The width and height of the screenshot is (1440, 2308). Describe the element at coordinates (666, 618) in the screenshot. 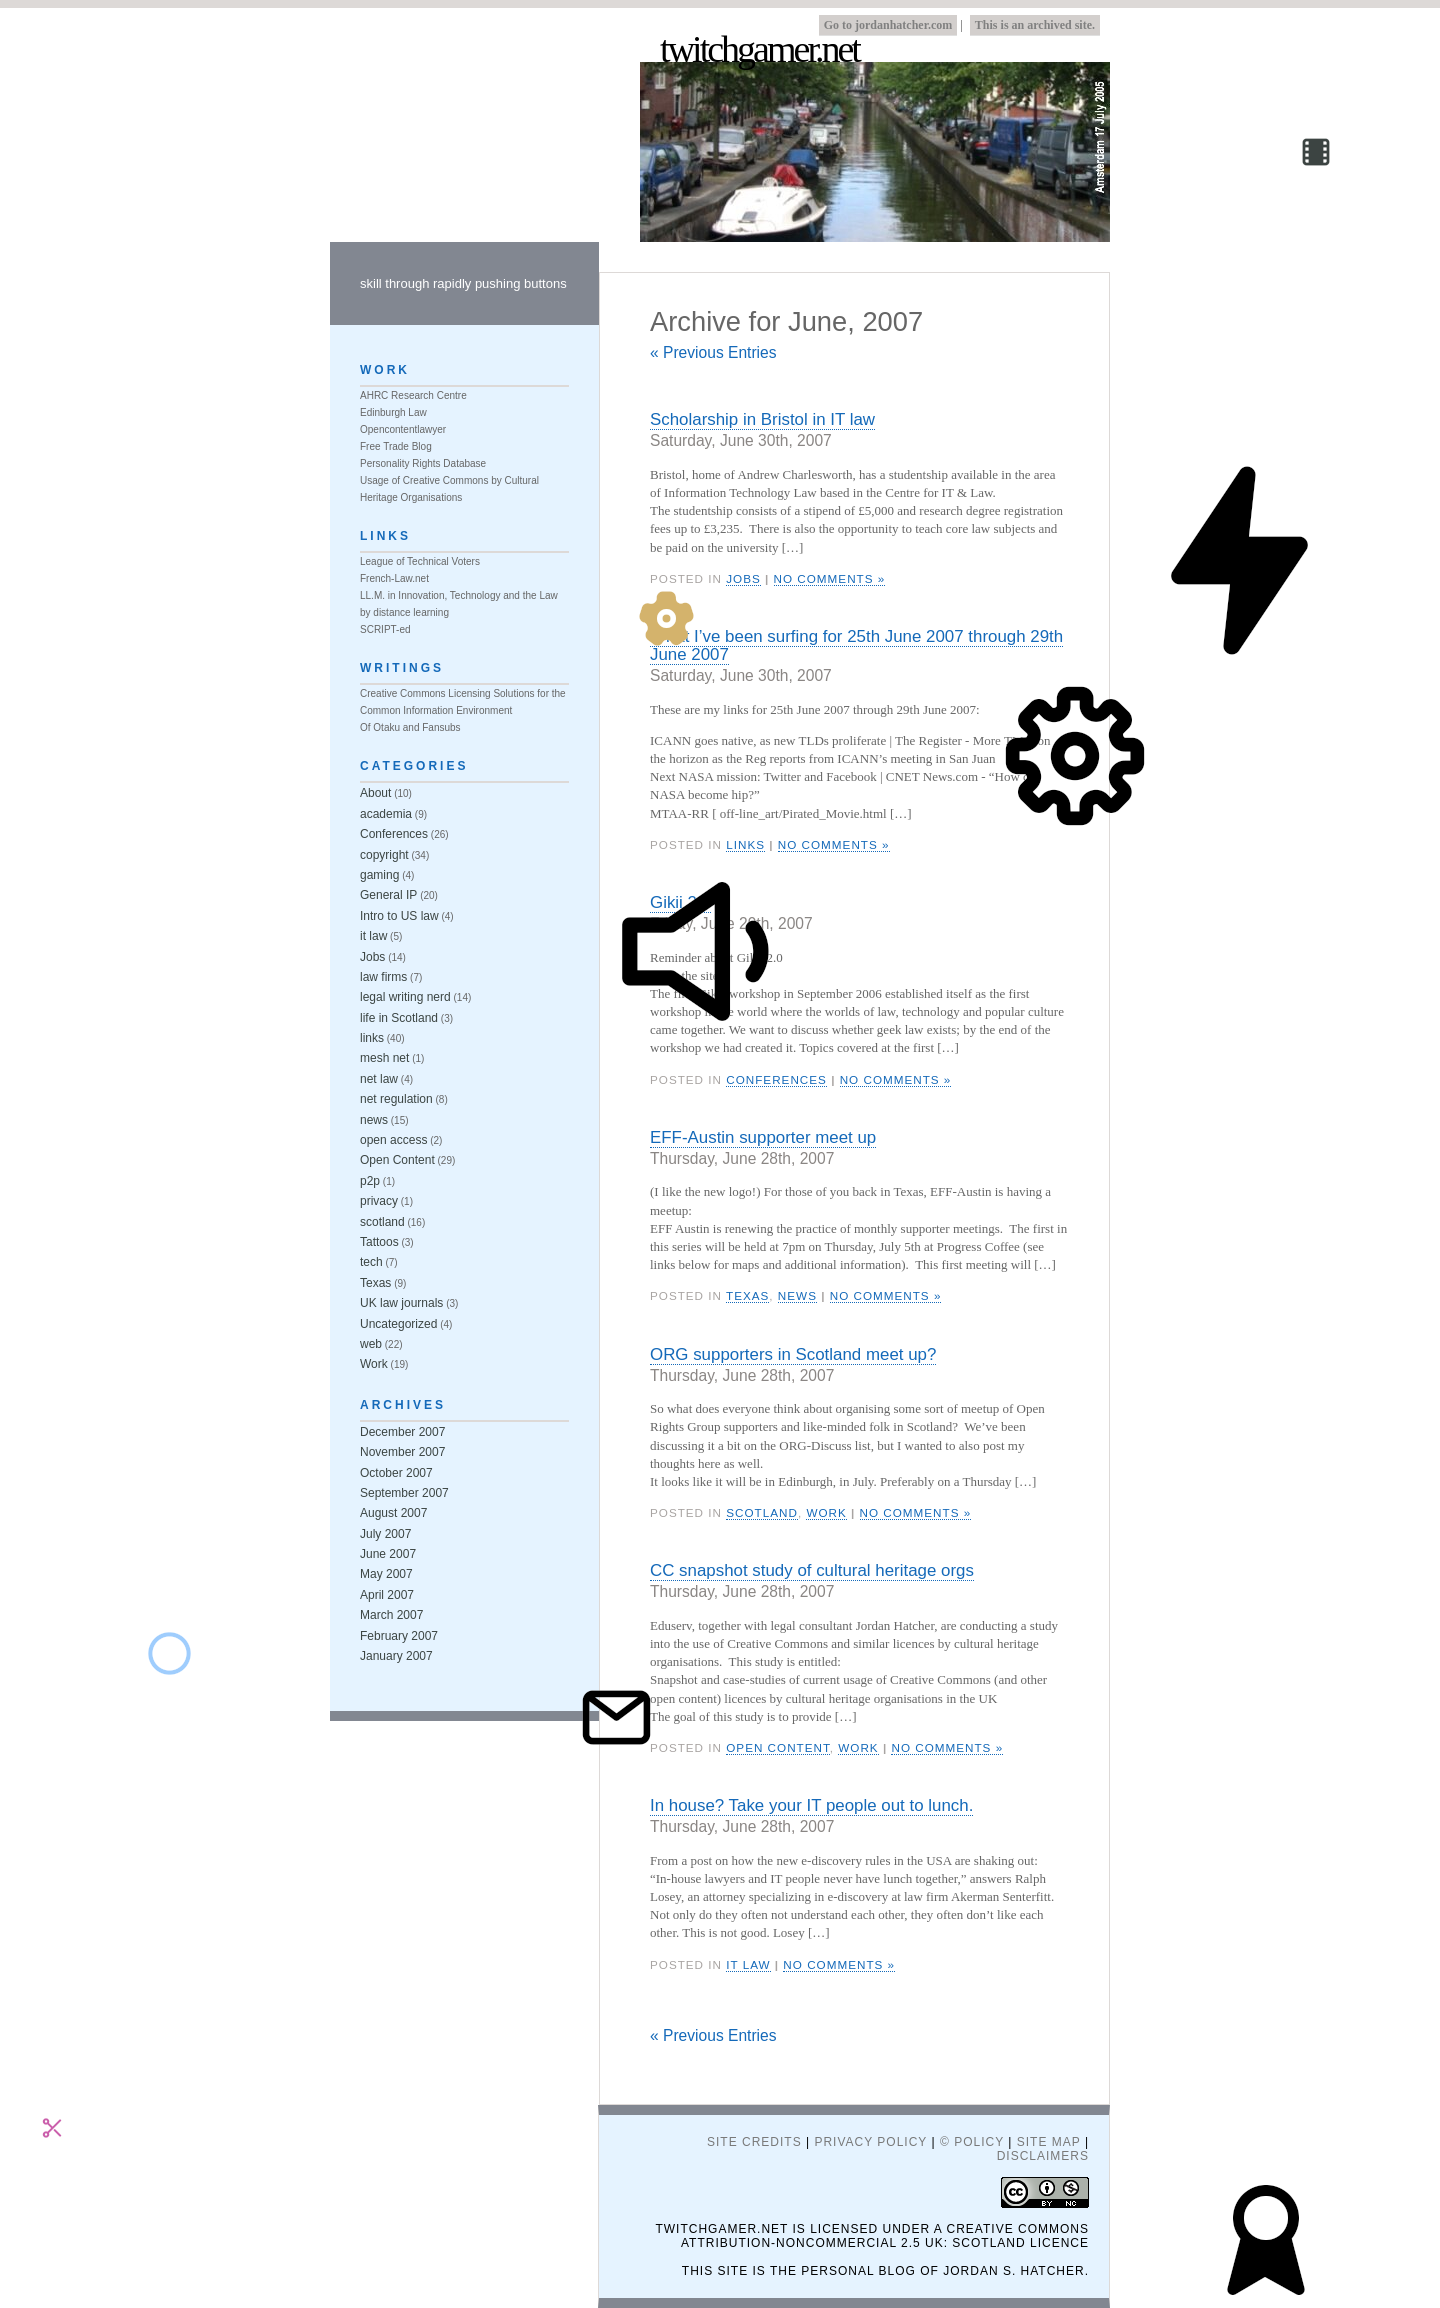

I see `open settings menu` at that location.